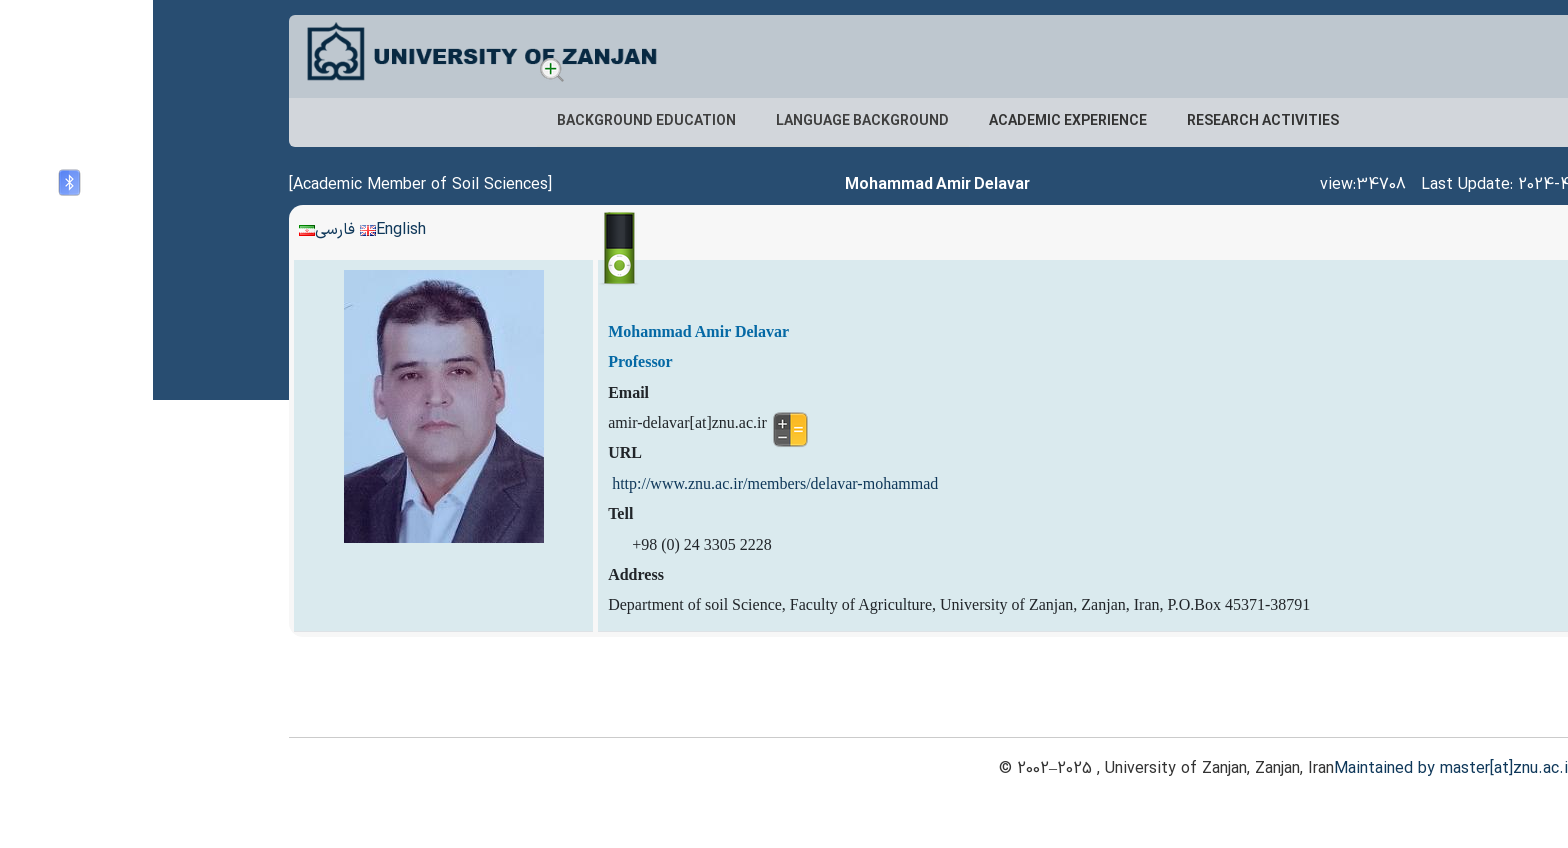 The height and width of the screenshot is (848, 1568). I want to click on zoom in on file or document, so click(552, 70).